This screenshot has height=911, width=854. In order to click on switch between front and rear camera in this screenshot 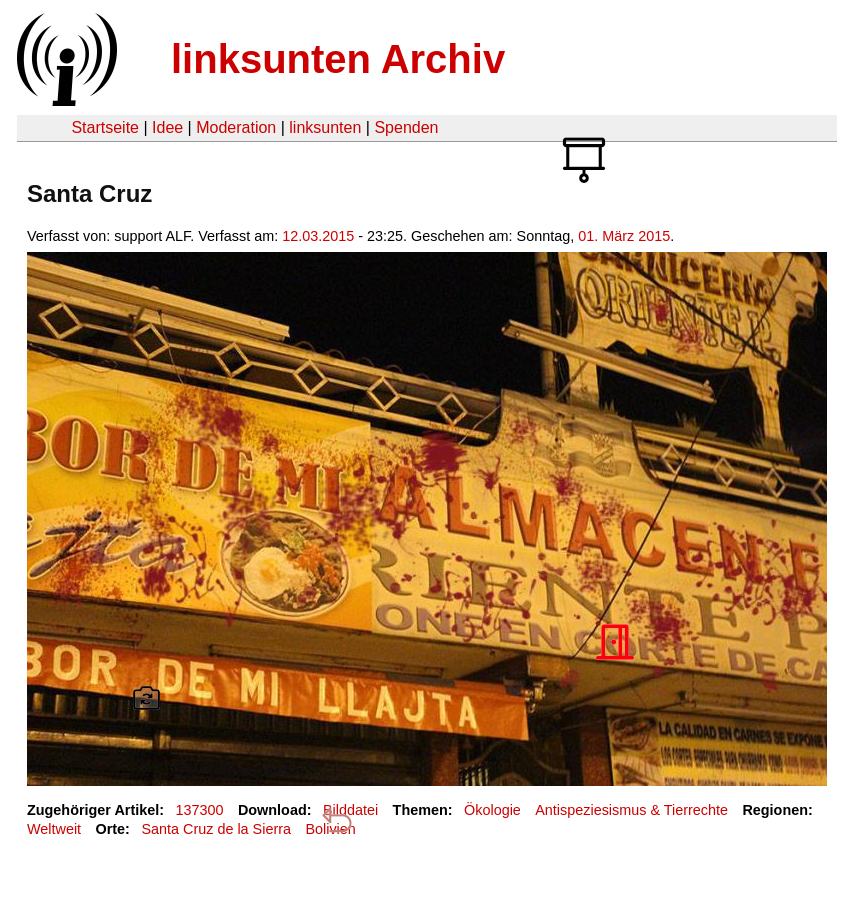, I will do `click(146, 698)`.